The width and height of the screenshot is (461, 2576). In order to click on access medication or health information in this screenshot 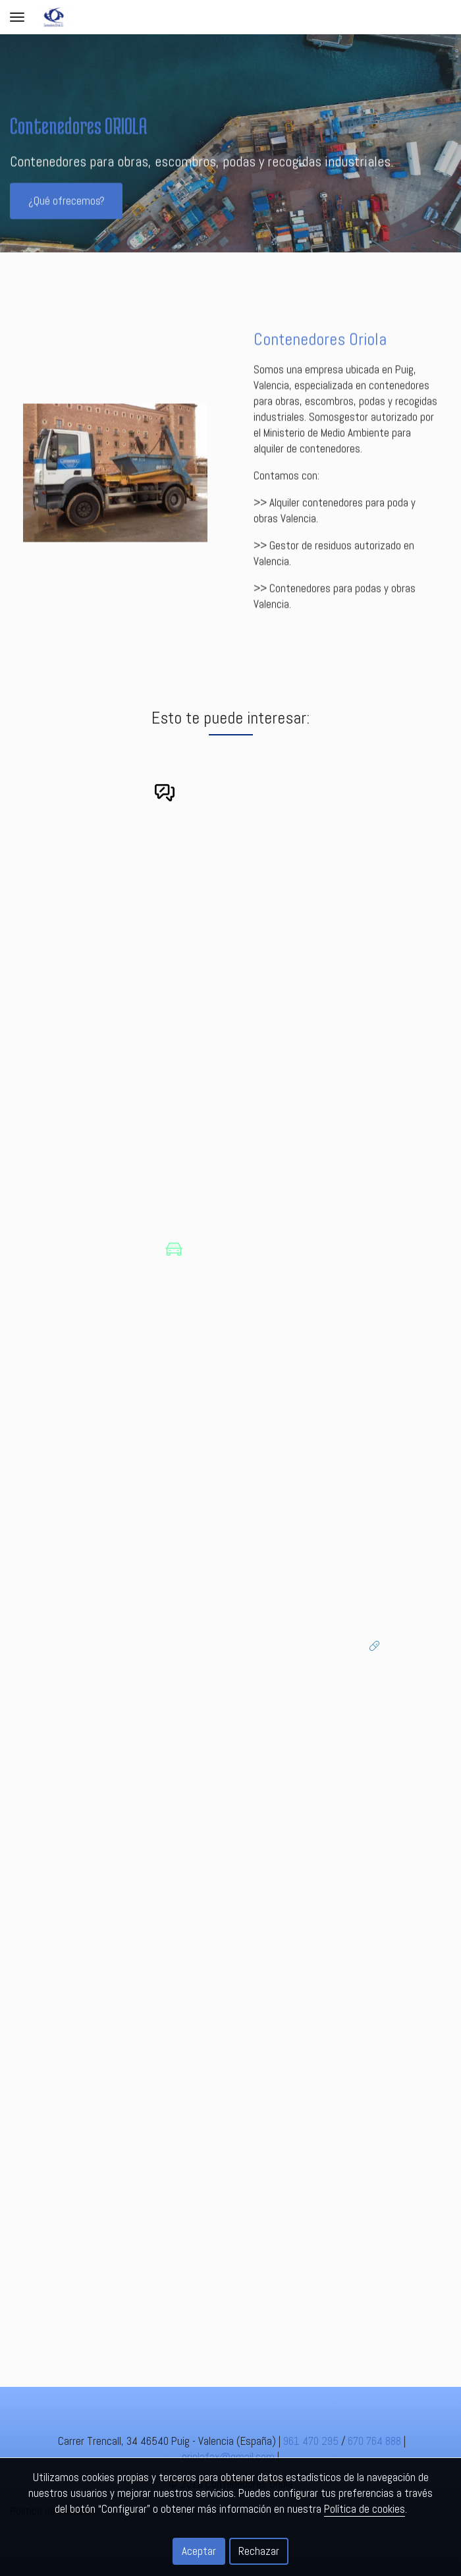, I will do `click(374, 1646)`.